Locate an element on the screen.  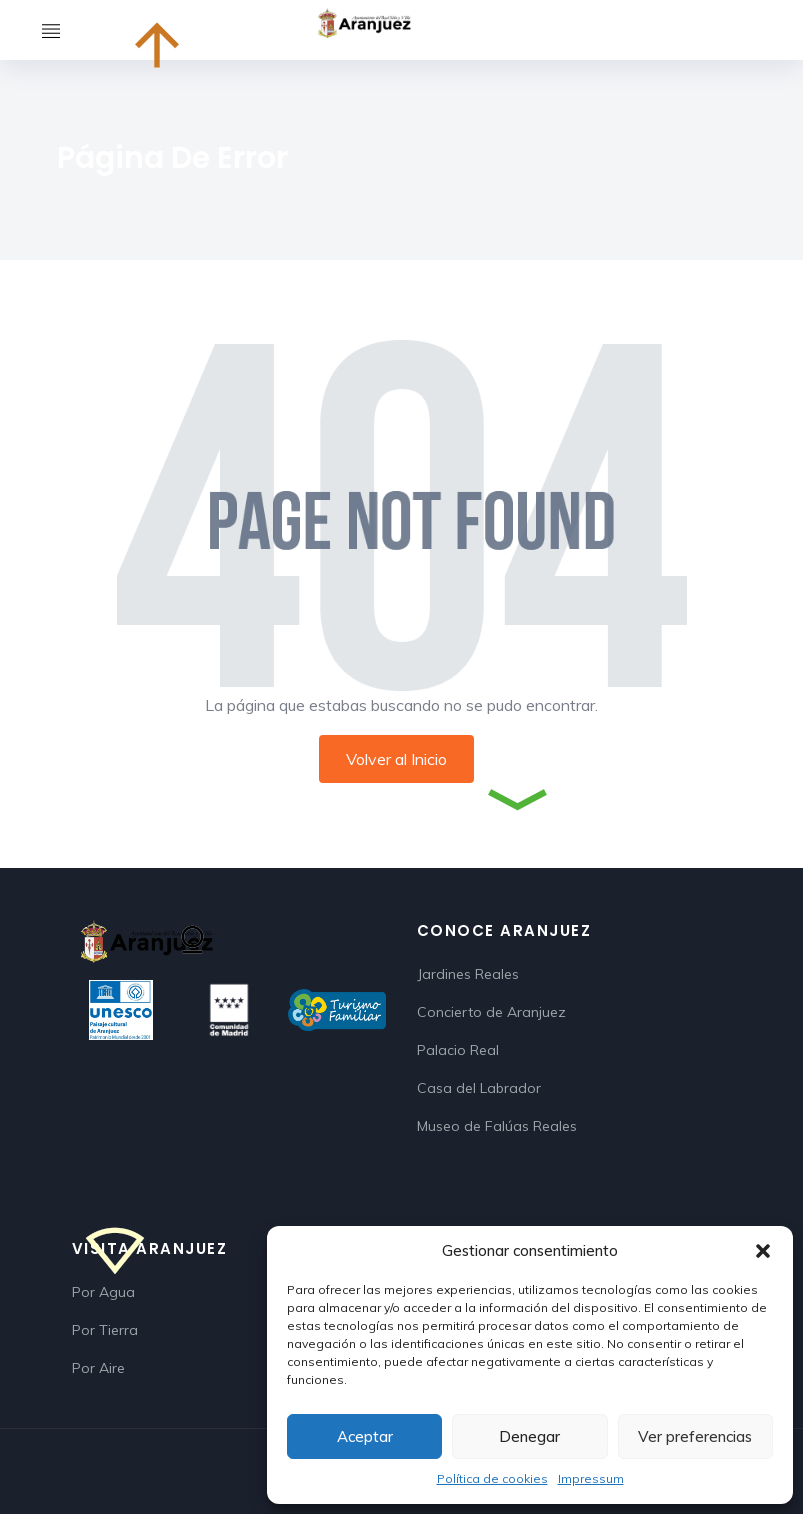
expand content or reveal more options is located at coordinates (517, 798).